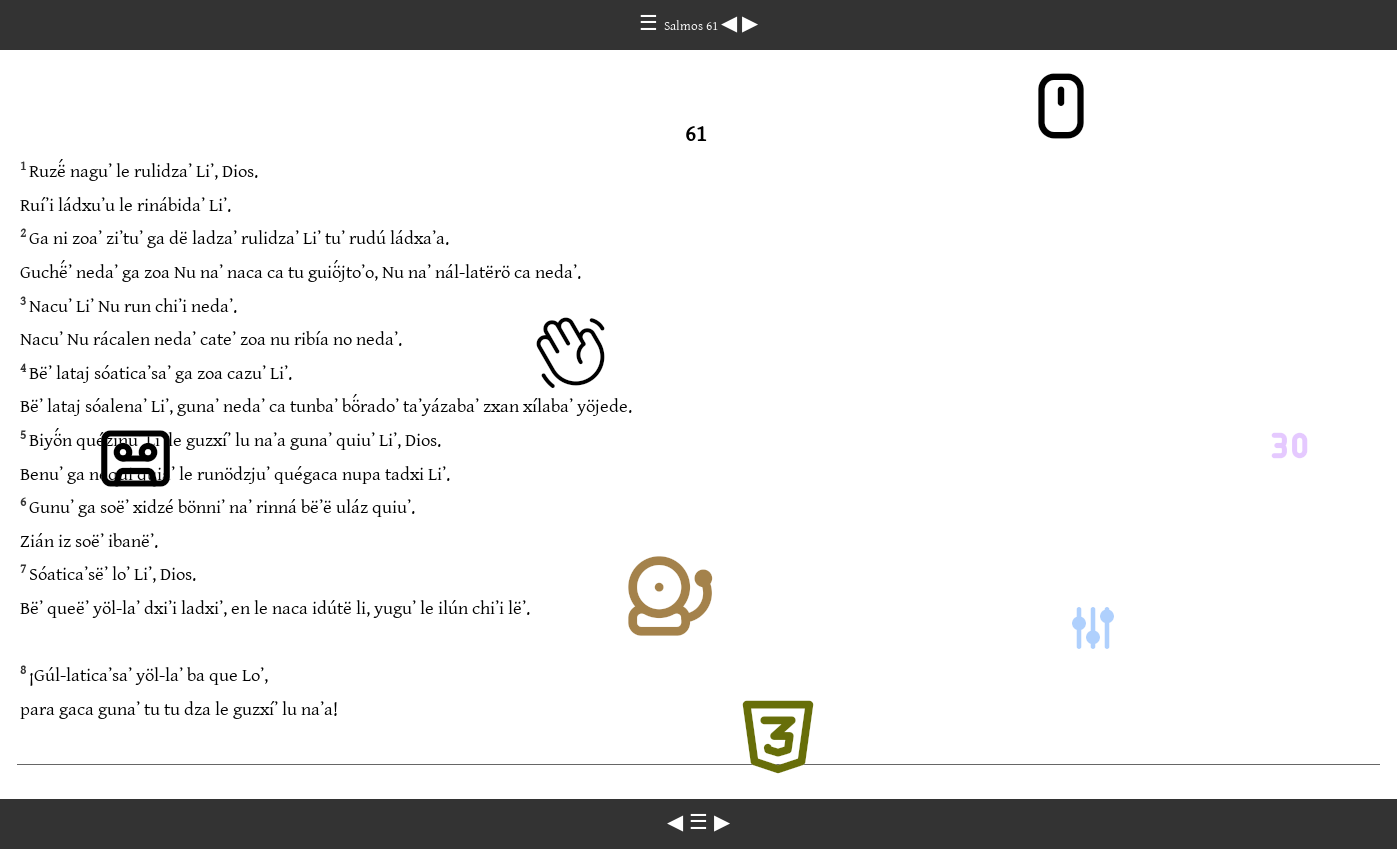 The width and height of the screenshot is (1397, 849). Describe the element at coordinates (778, 736) in the screenshot. I see `indicates CSS3 styling or stylesheet functionality` at that location.